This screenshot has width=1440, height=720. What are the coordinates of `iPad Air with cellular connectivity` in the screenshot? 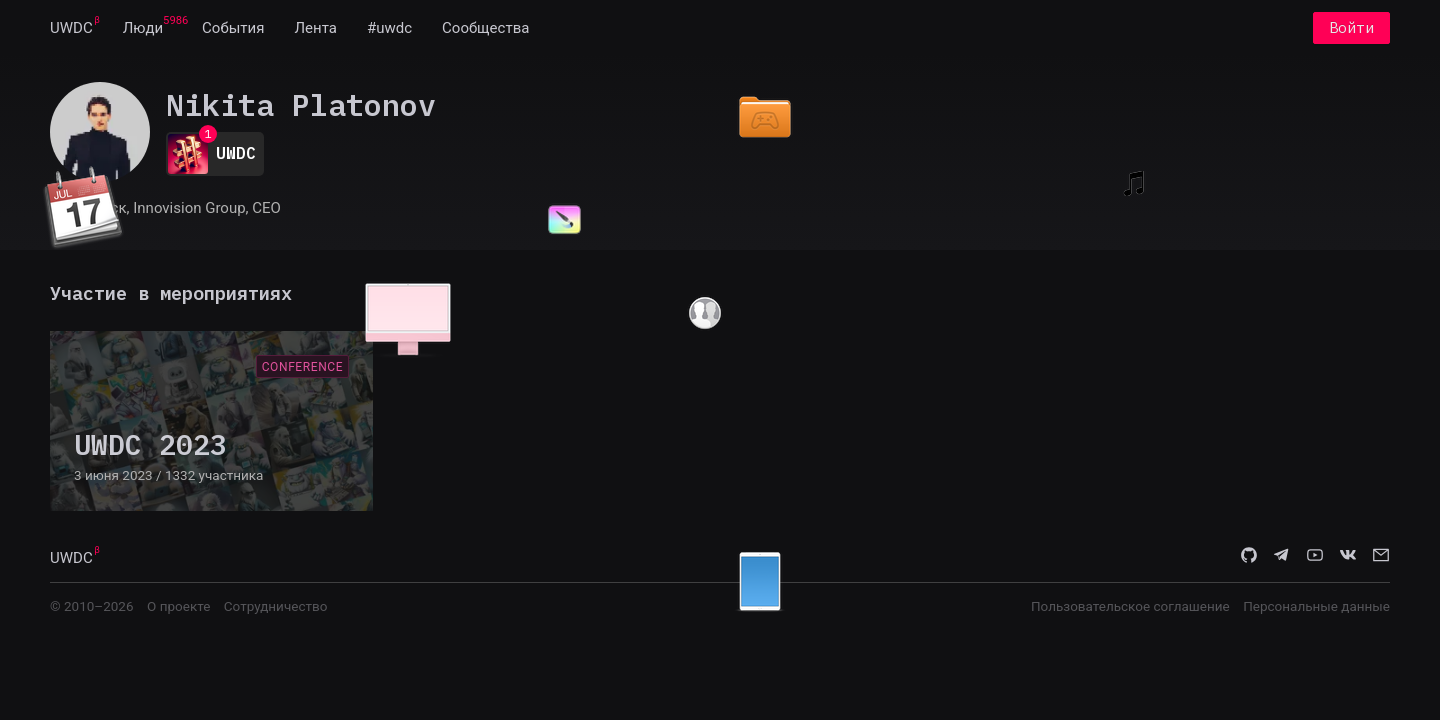 It's located at (760, 582).